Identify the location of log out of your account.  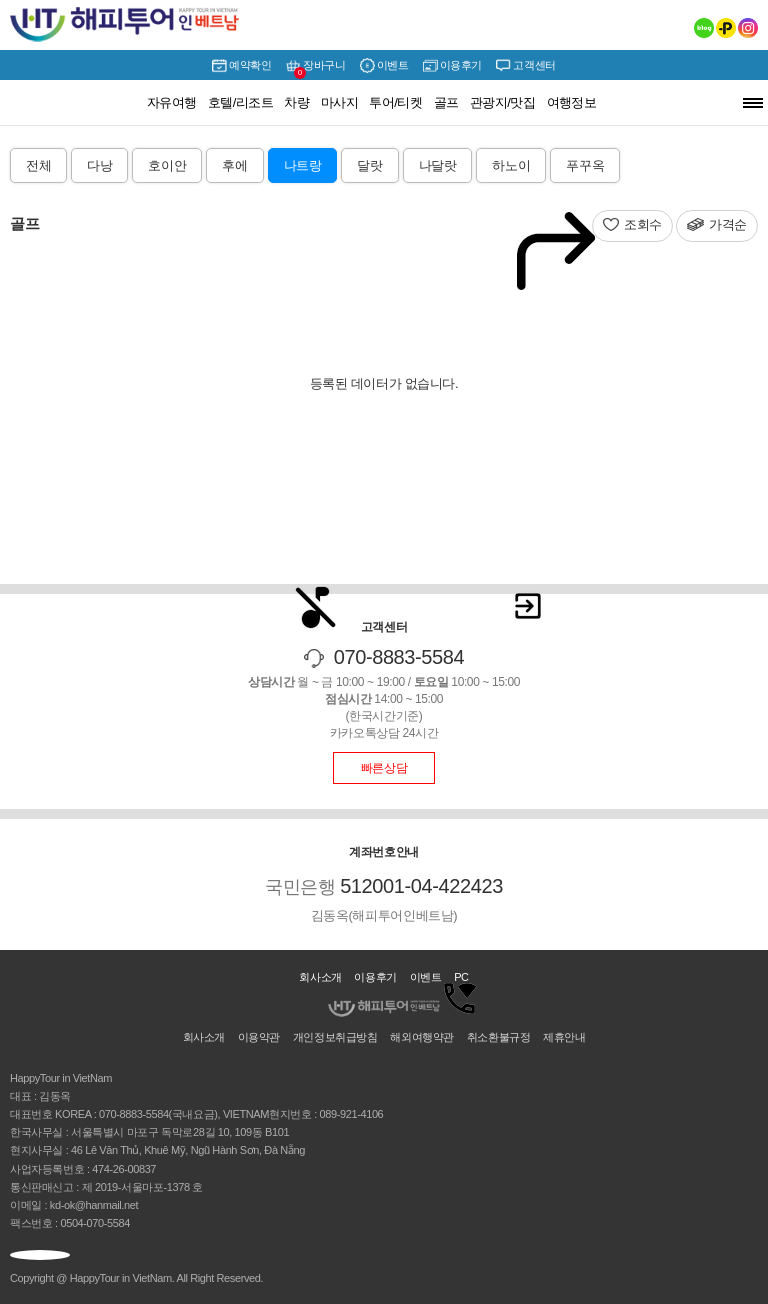
(528, 606).